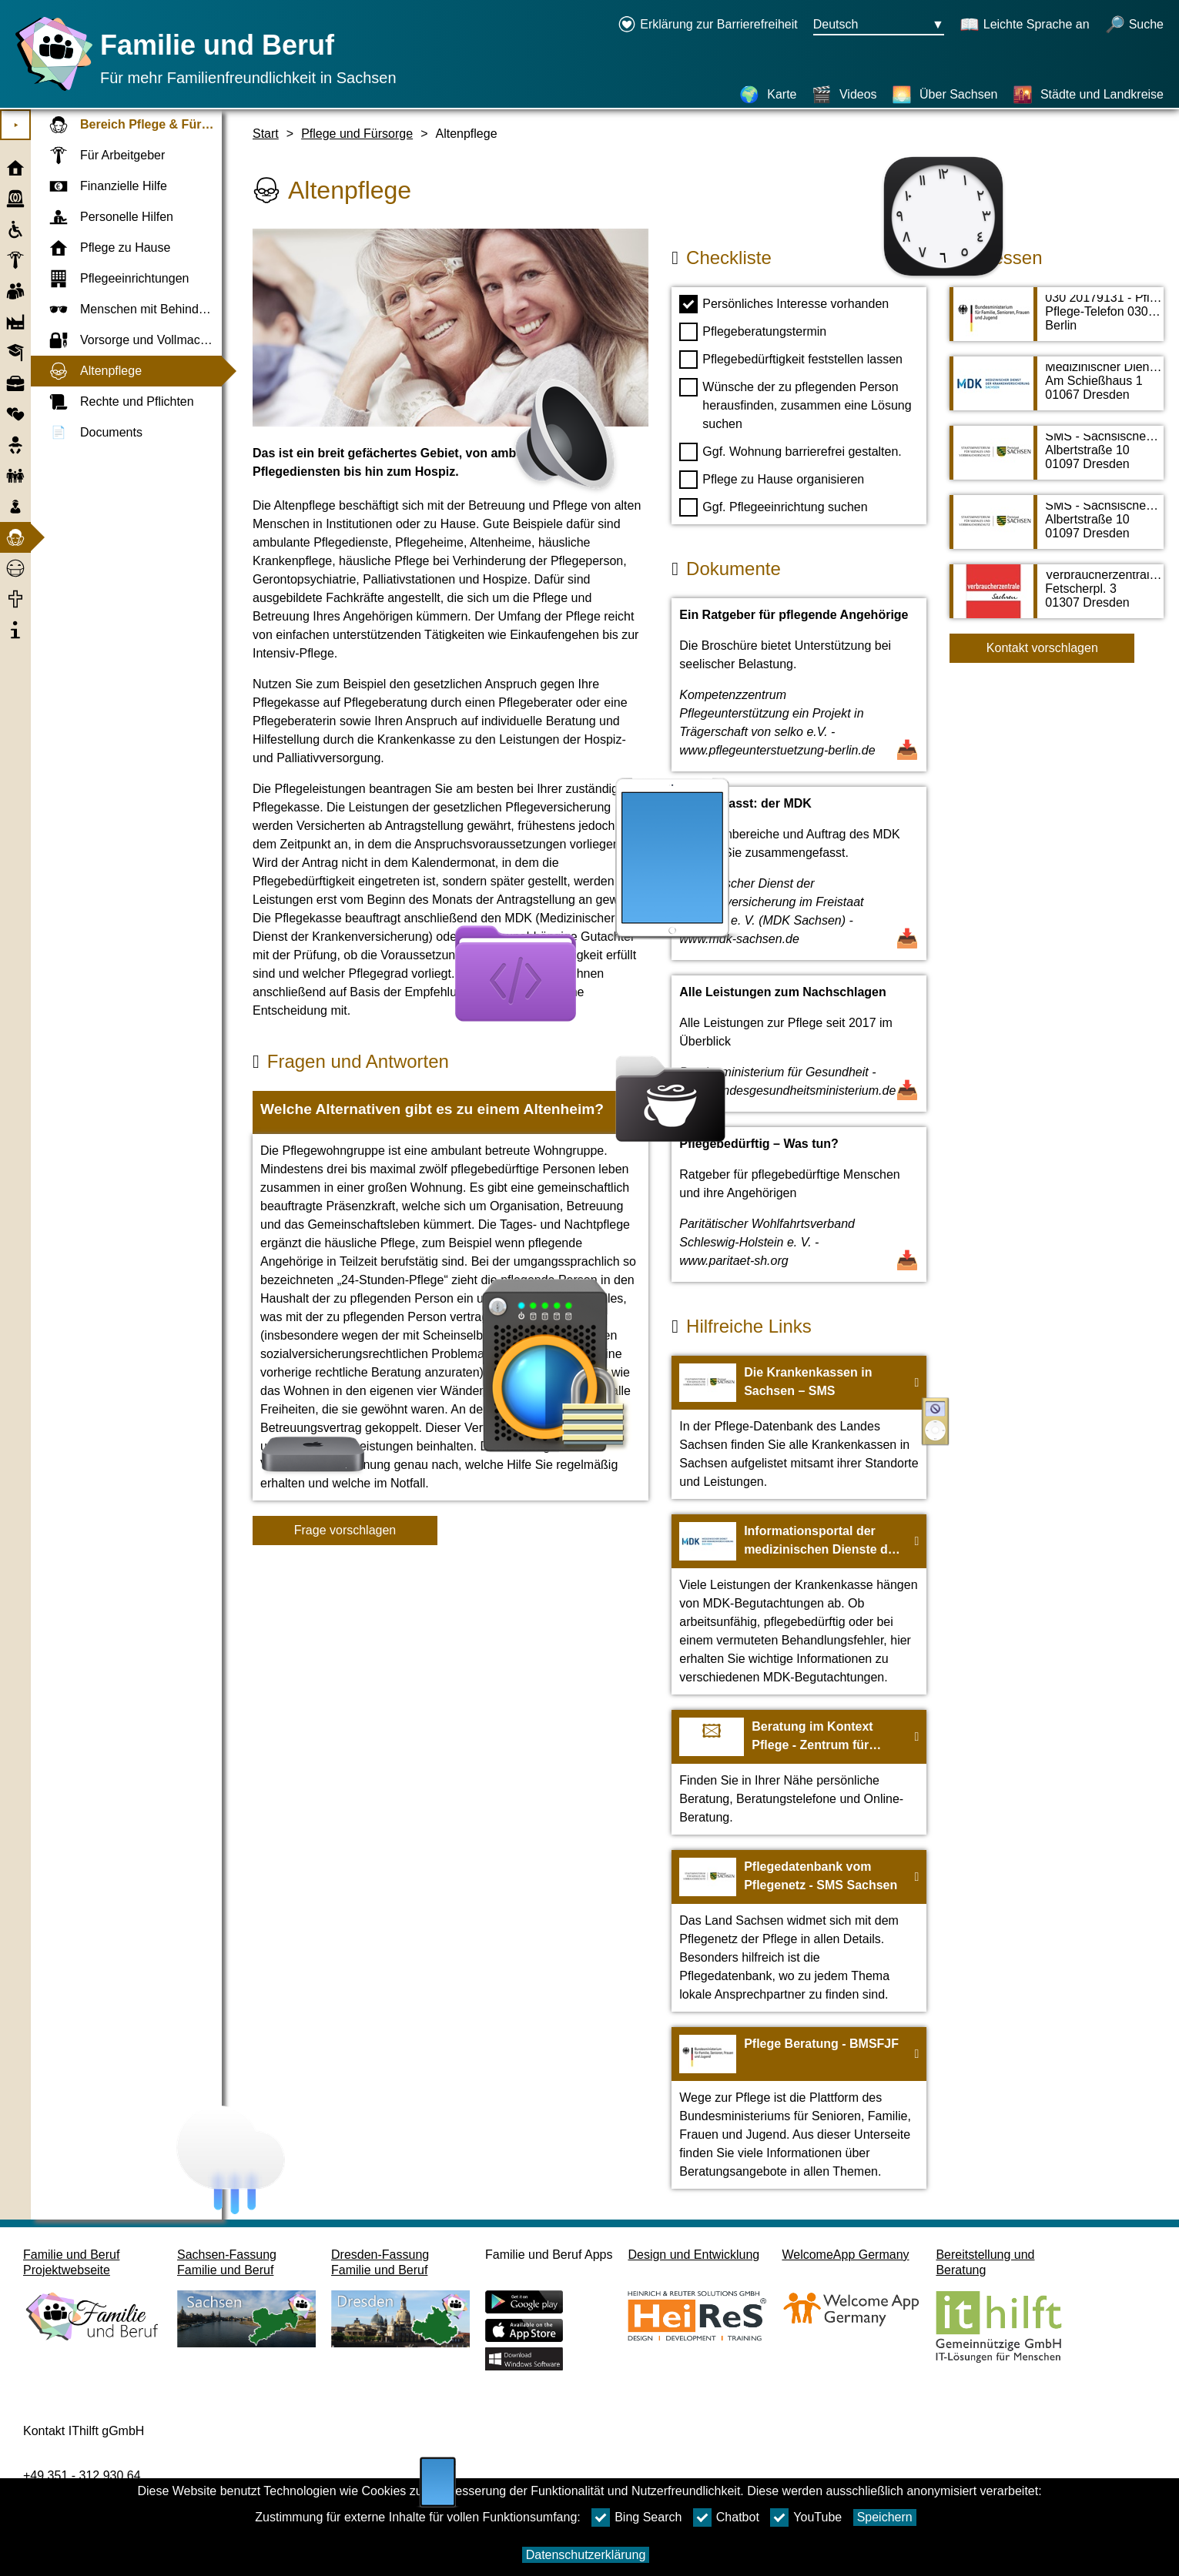 Image resolution: width=1179 pixels, height=2576 pixels. Describe the element at coordinates (544, 1365) in the screenshot. I see `indicates a locked RAID 1 storage array` at that location.